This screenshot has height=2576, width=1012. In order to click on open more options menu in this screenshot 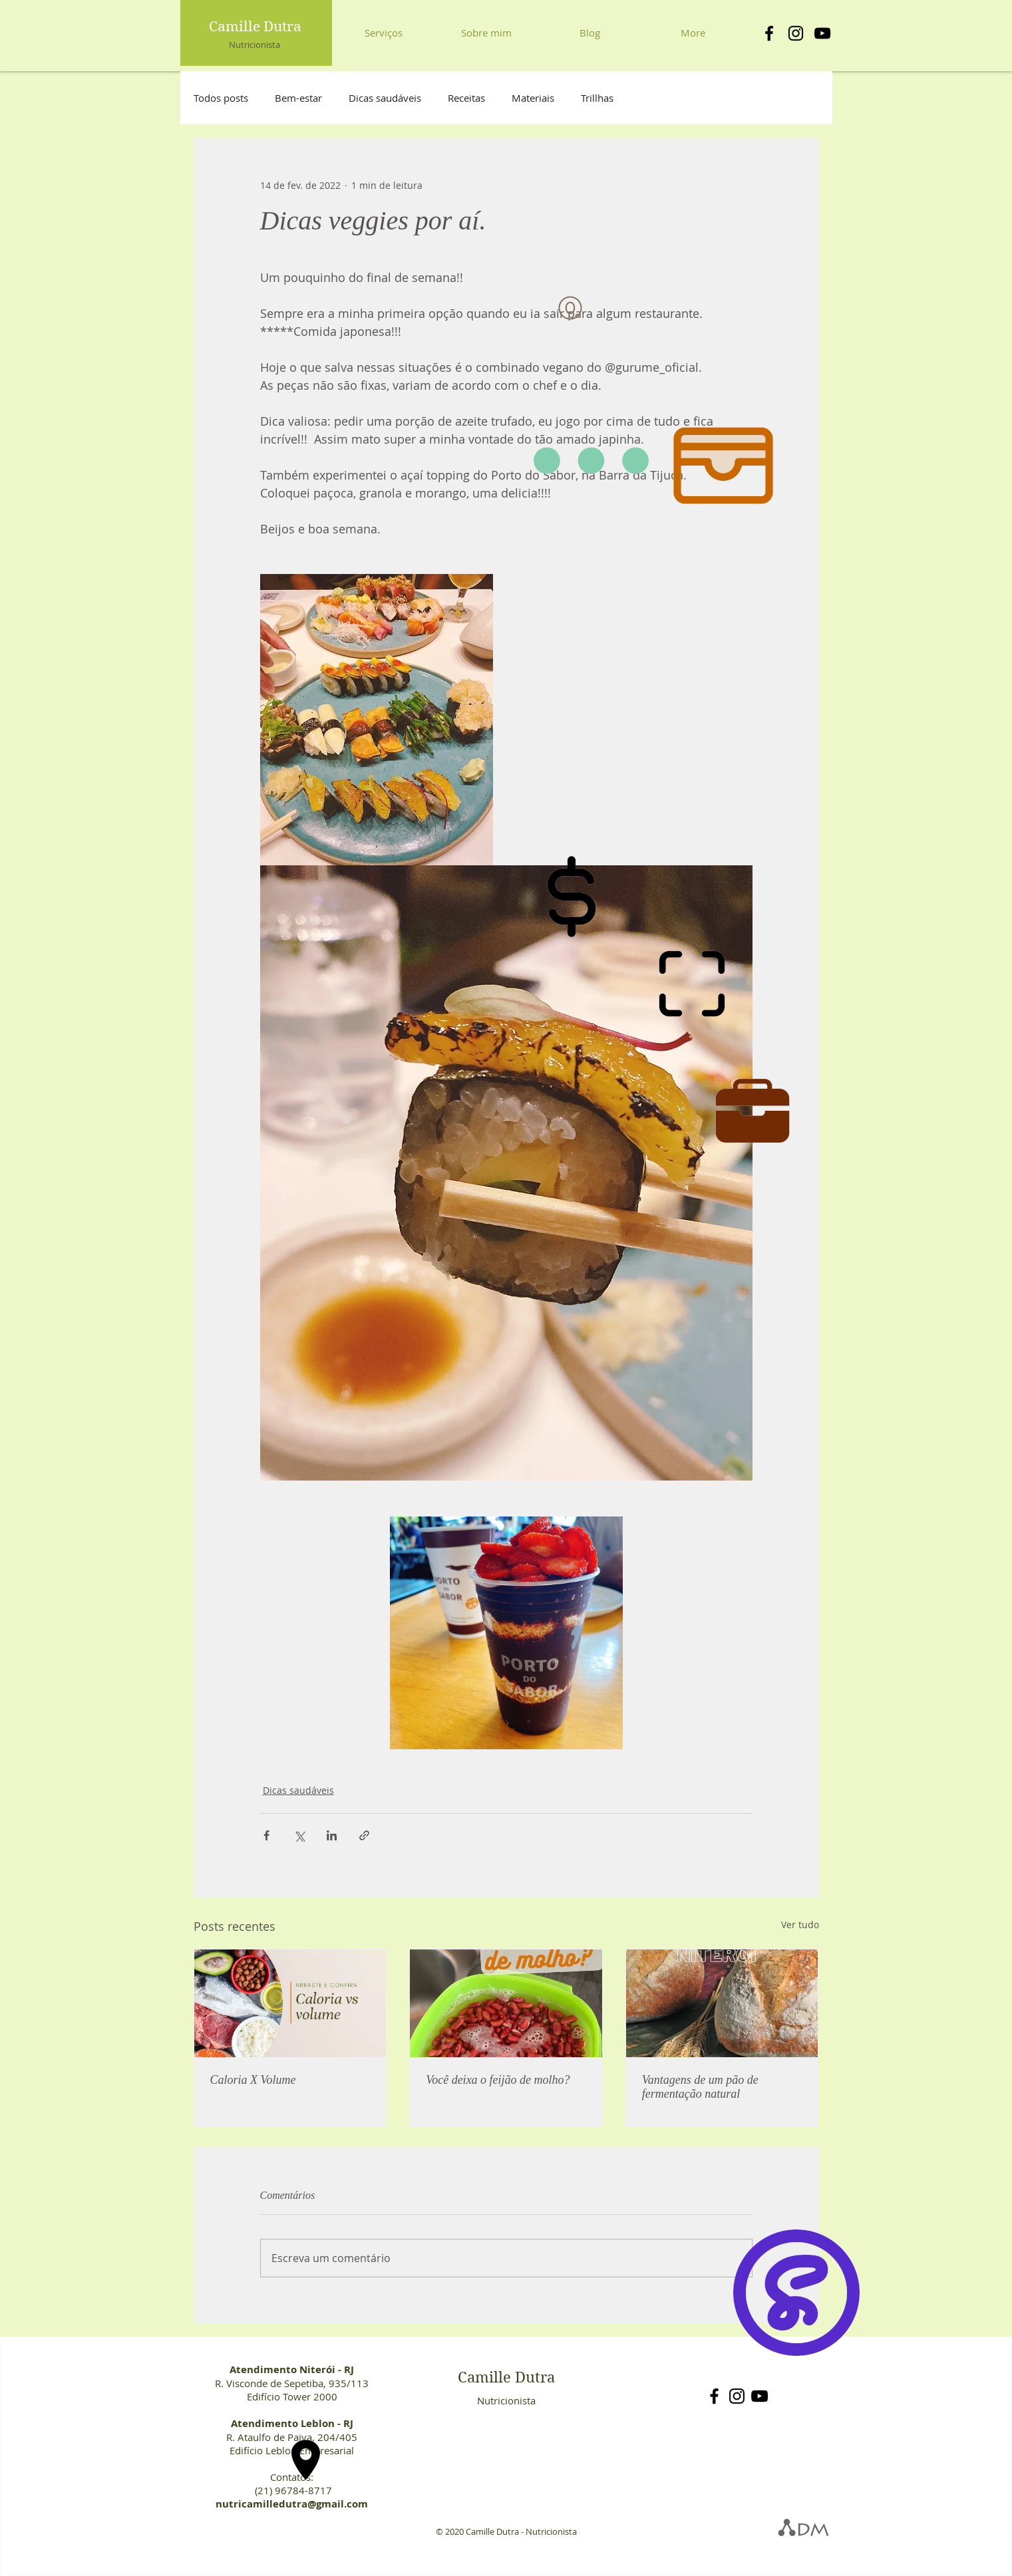, I will do `click(591, 460)`.